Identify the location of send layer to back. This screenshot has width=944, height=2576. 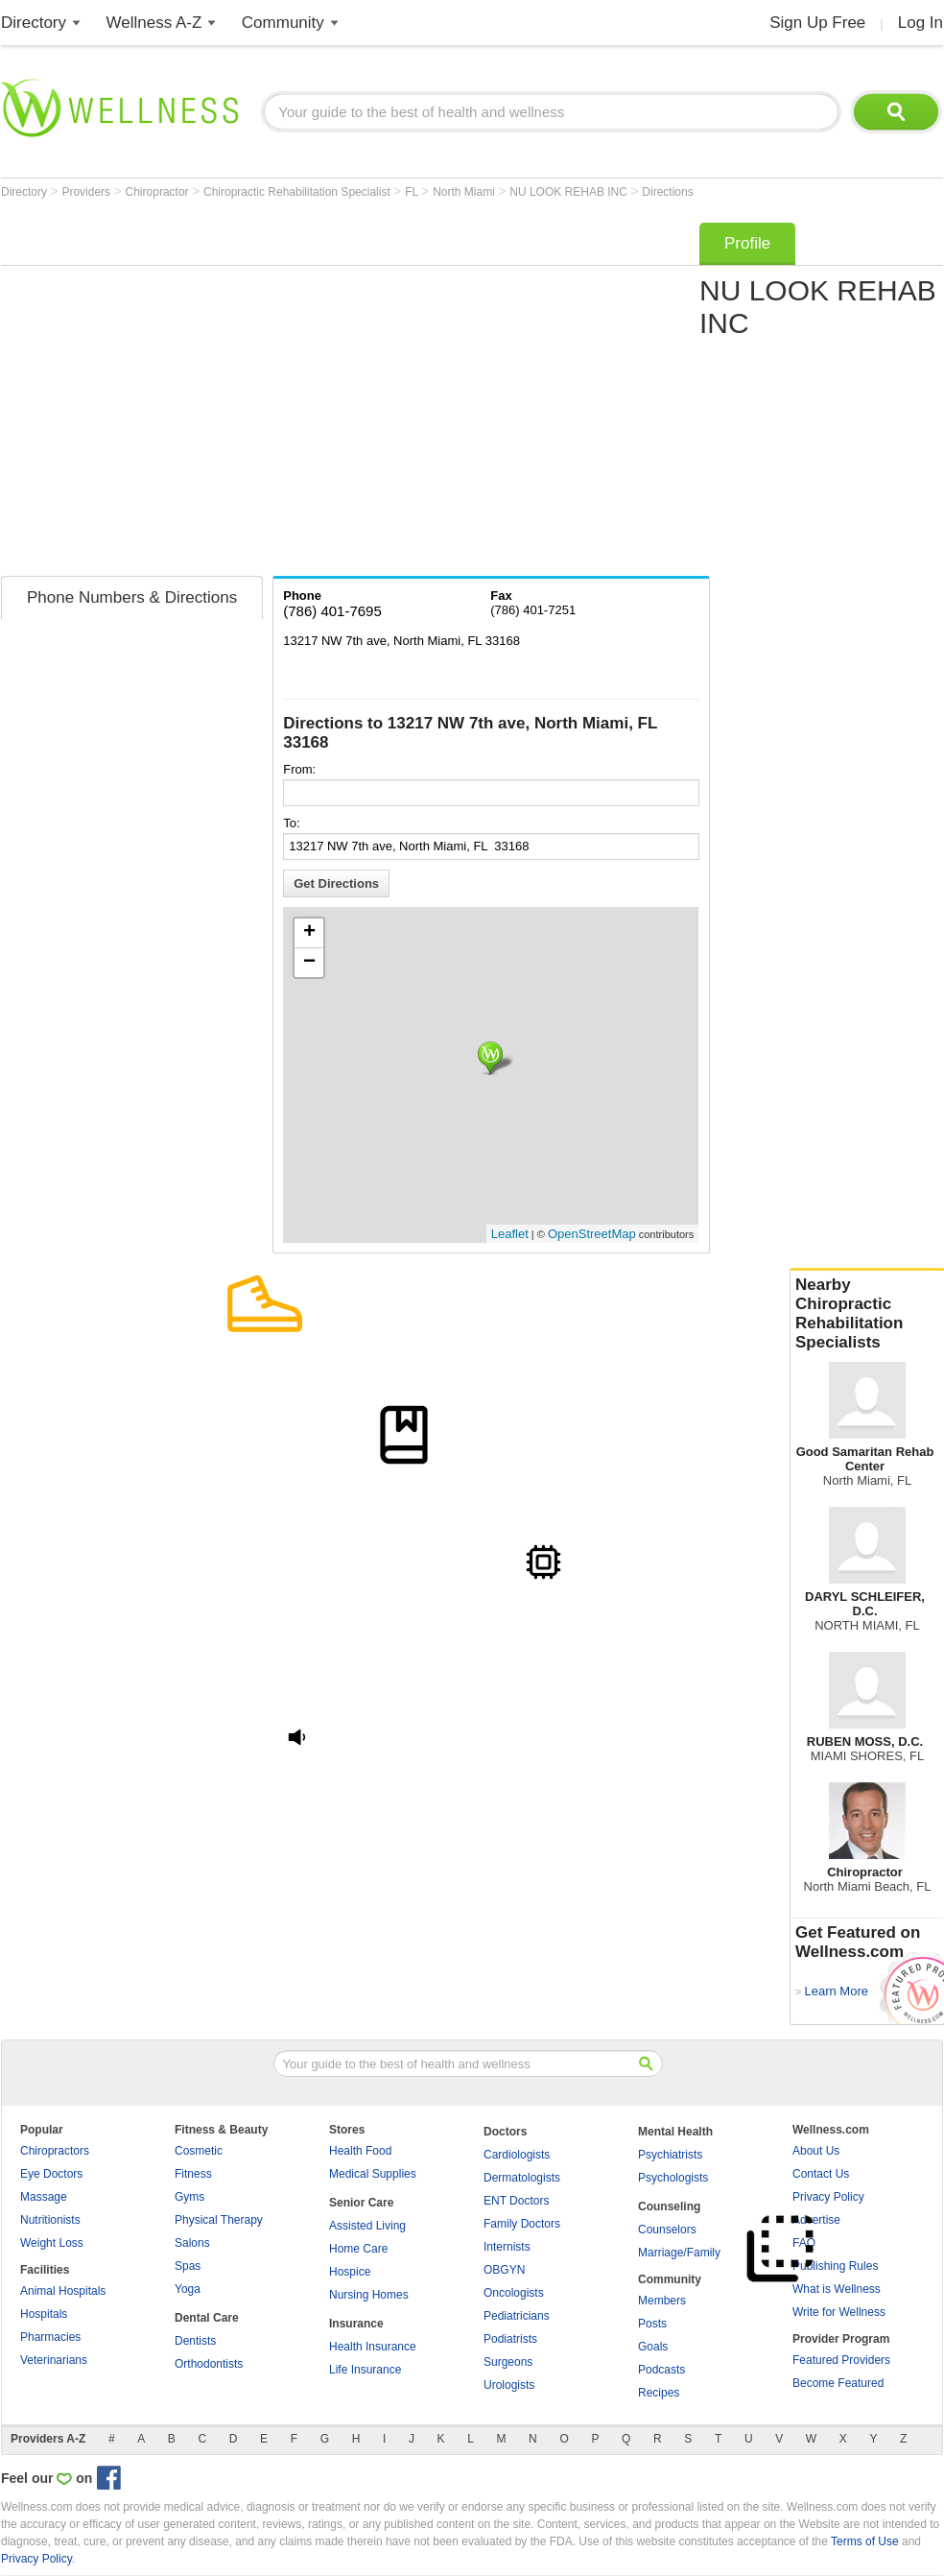
(780, 2249).